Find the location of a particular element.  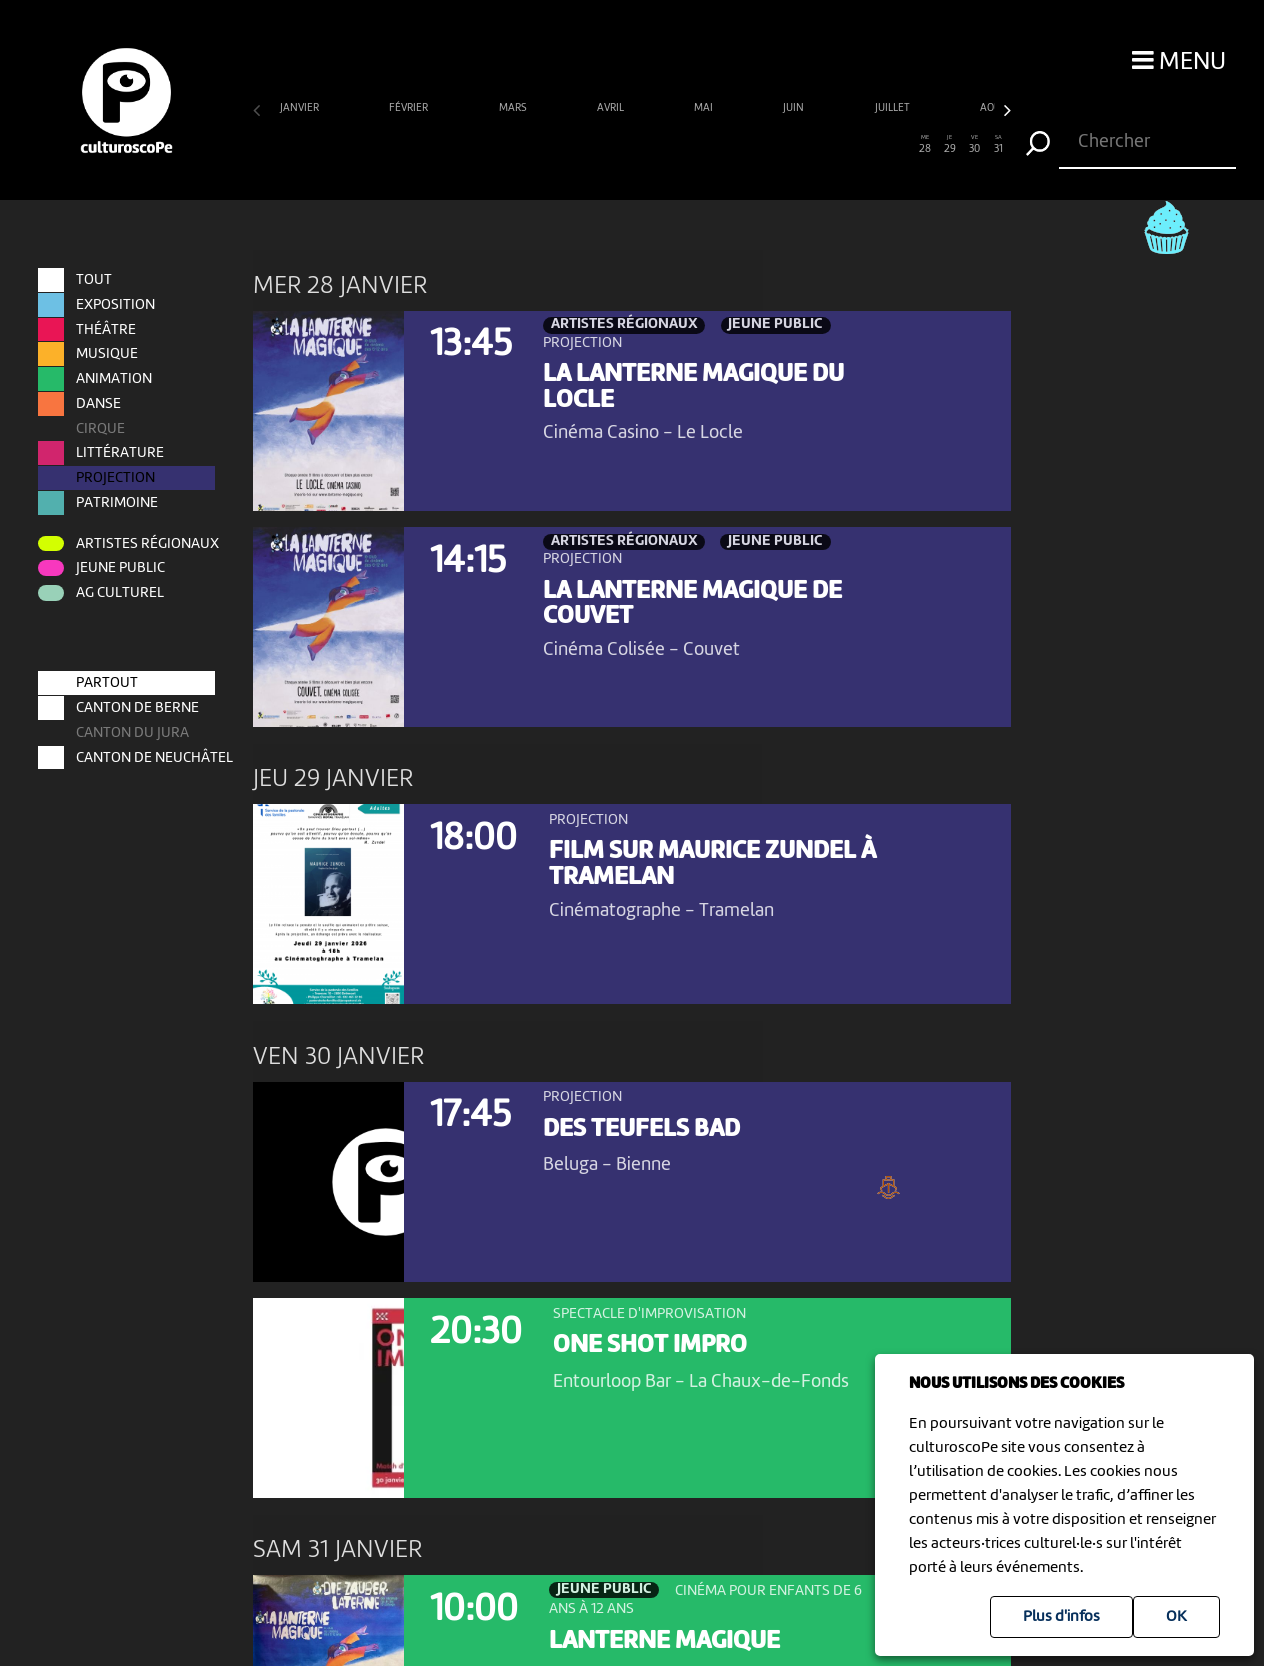

ImprovMX email forwarding service logo is located at coordinates (888, 1187).